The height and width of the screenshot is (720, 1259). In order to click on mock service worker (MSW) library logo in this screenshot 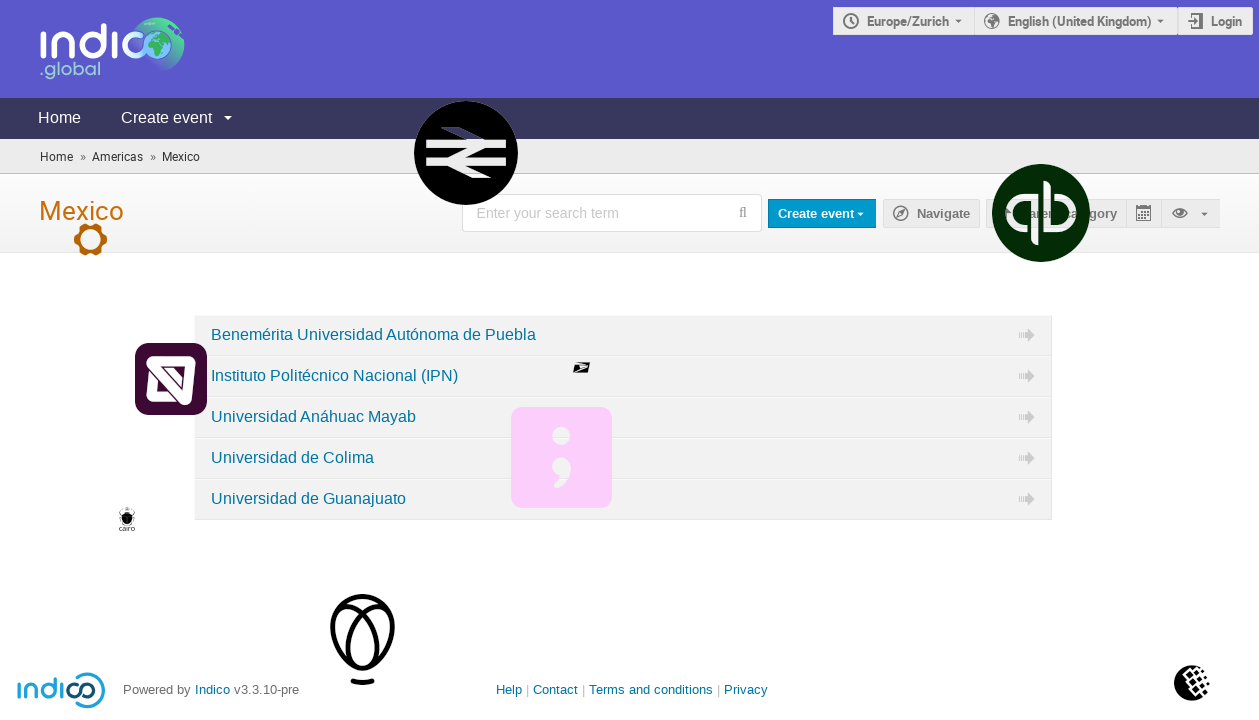, I will do `click(171, 379)`.